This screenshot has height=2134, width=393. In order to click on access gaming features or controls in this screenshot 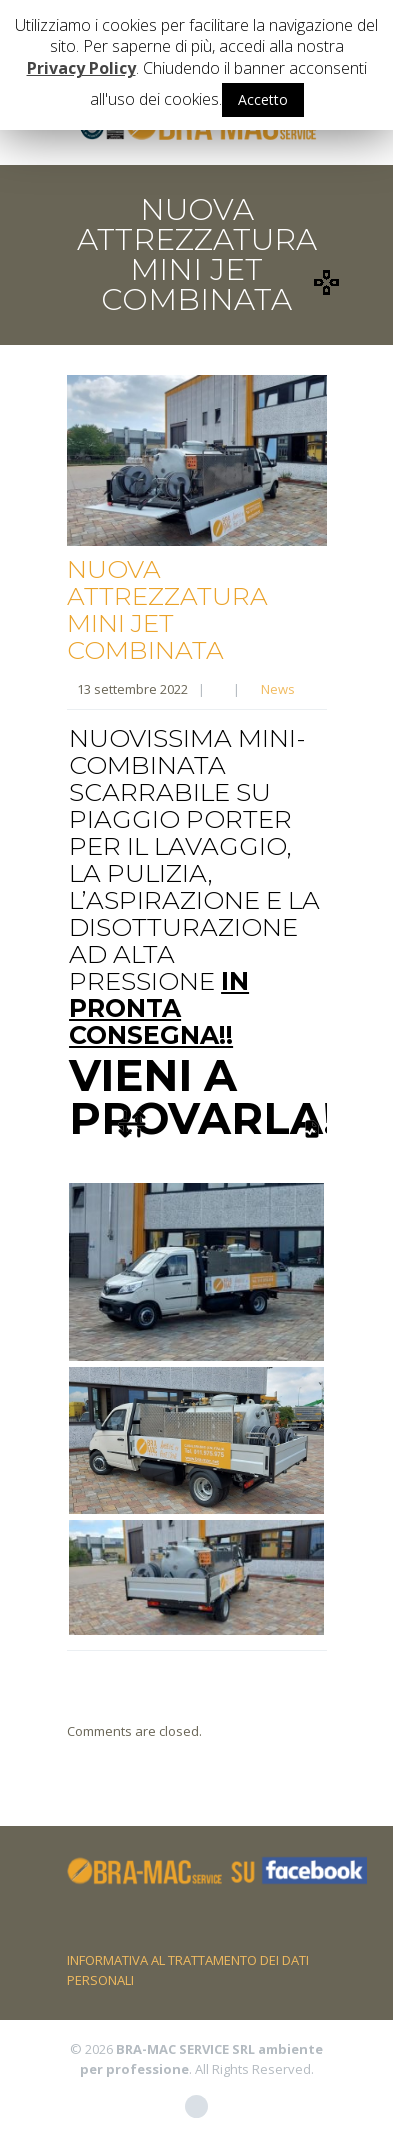, I will do `click(326, 282)`.